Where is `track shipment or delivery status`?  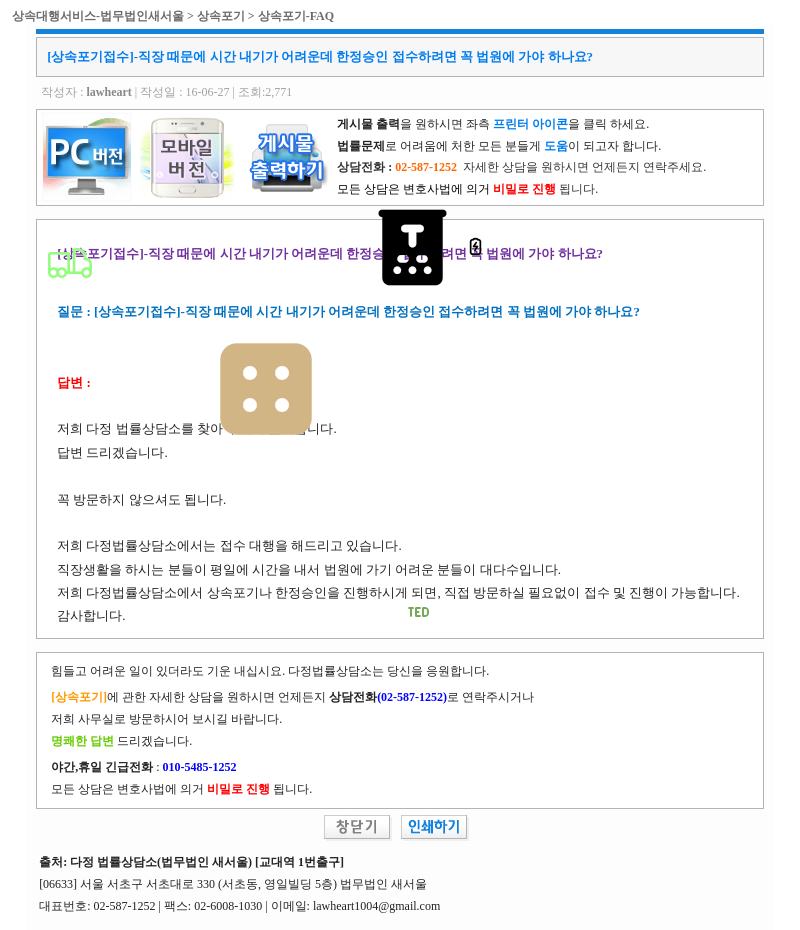 track shipment or delivery status is located at coordinates (70, 263).